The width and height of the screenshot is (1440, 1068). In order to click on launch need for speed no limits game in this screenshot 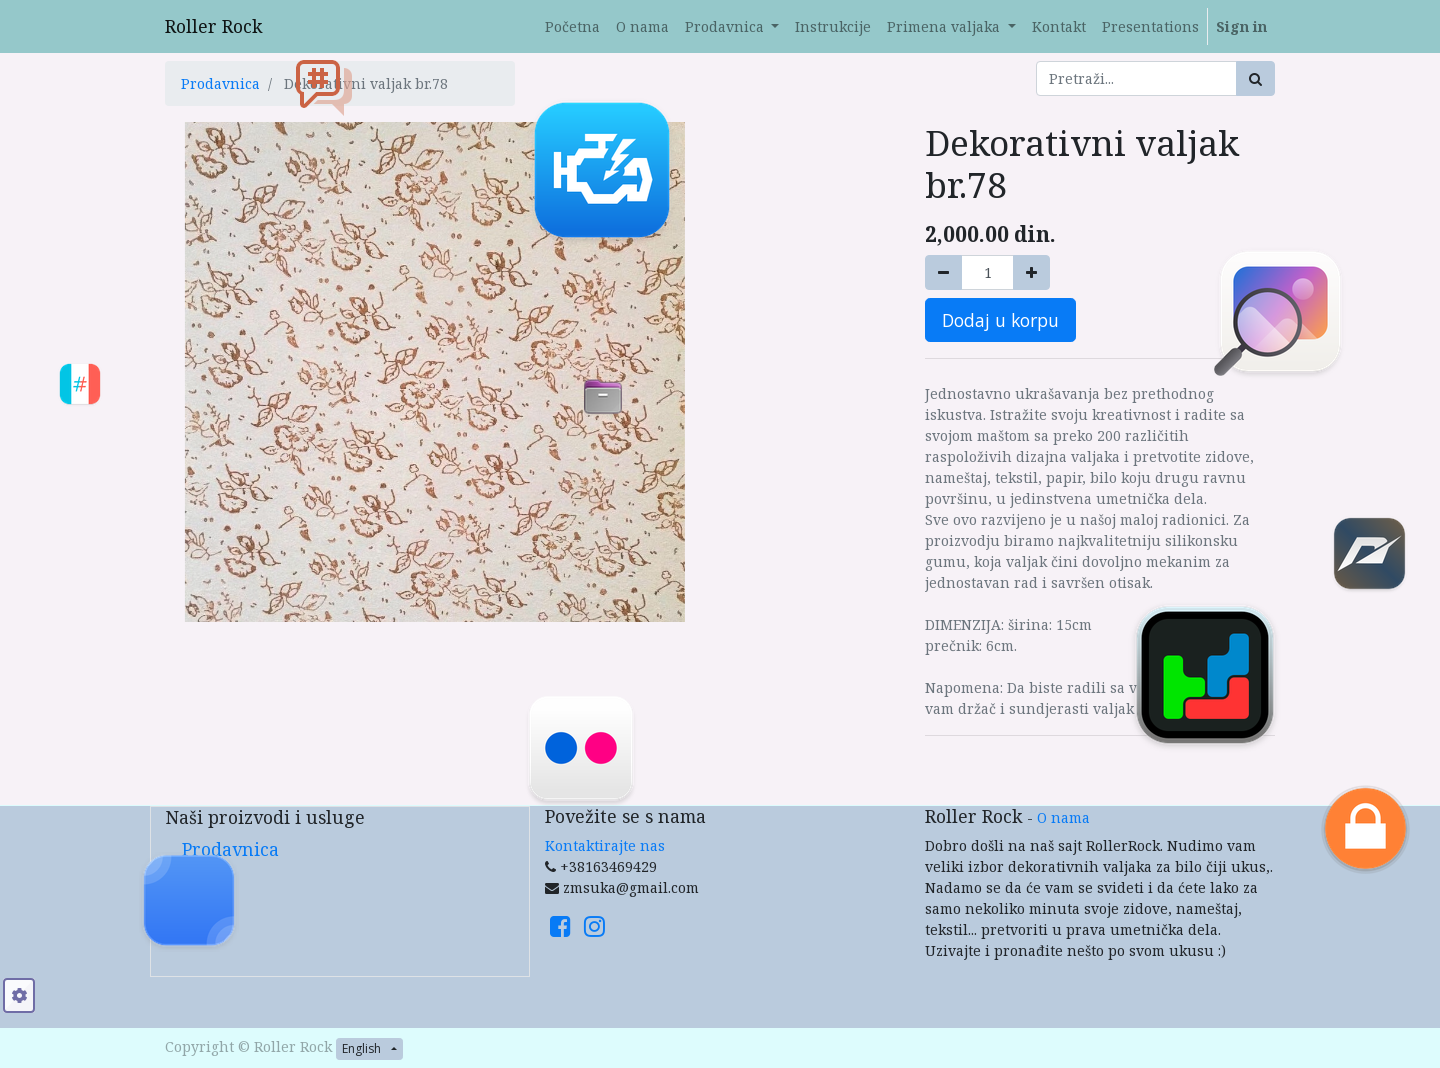, I will do `click(1369, 553)`.